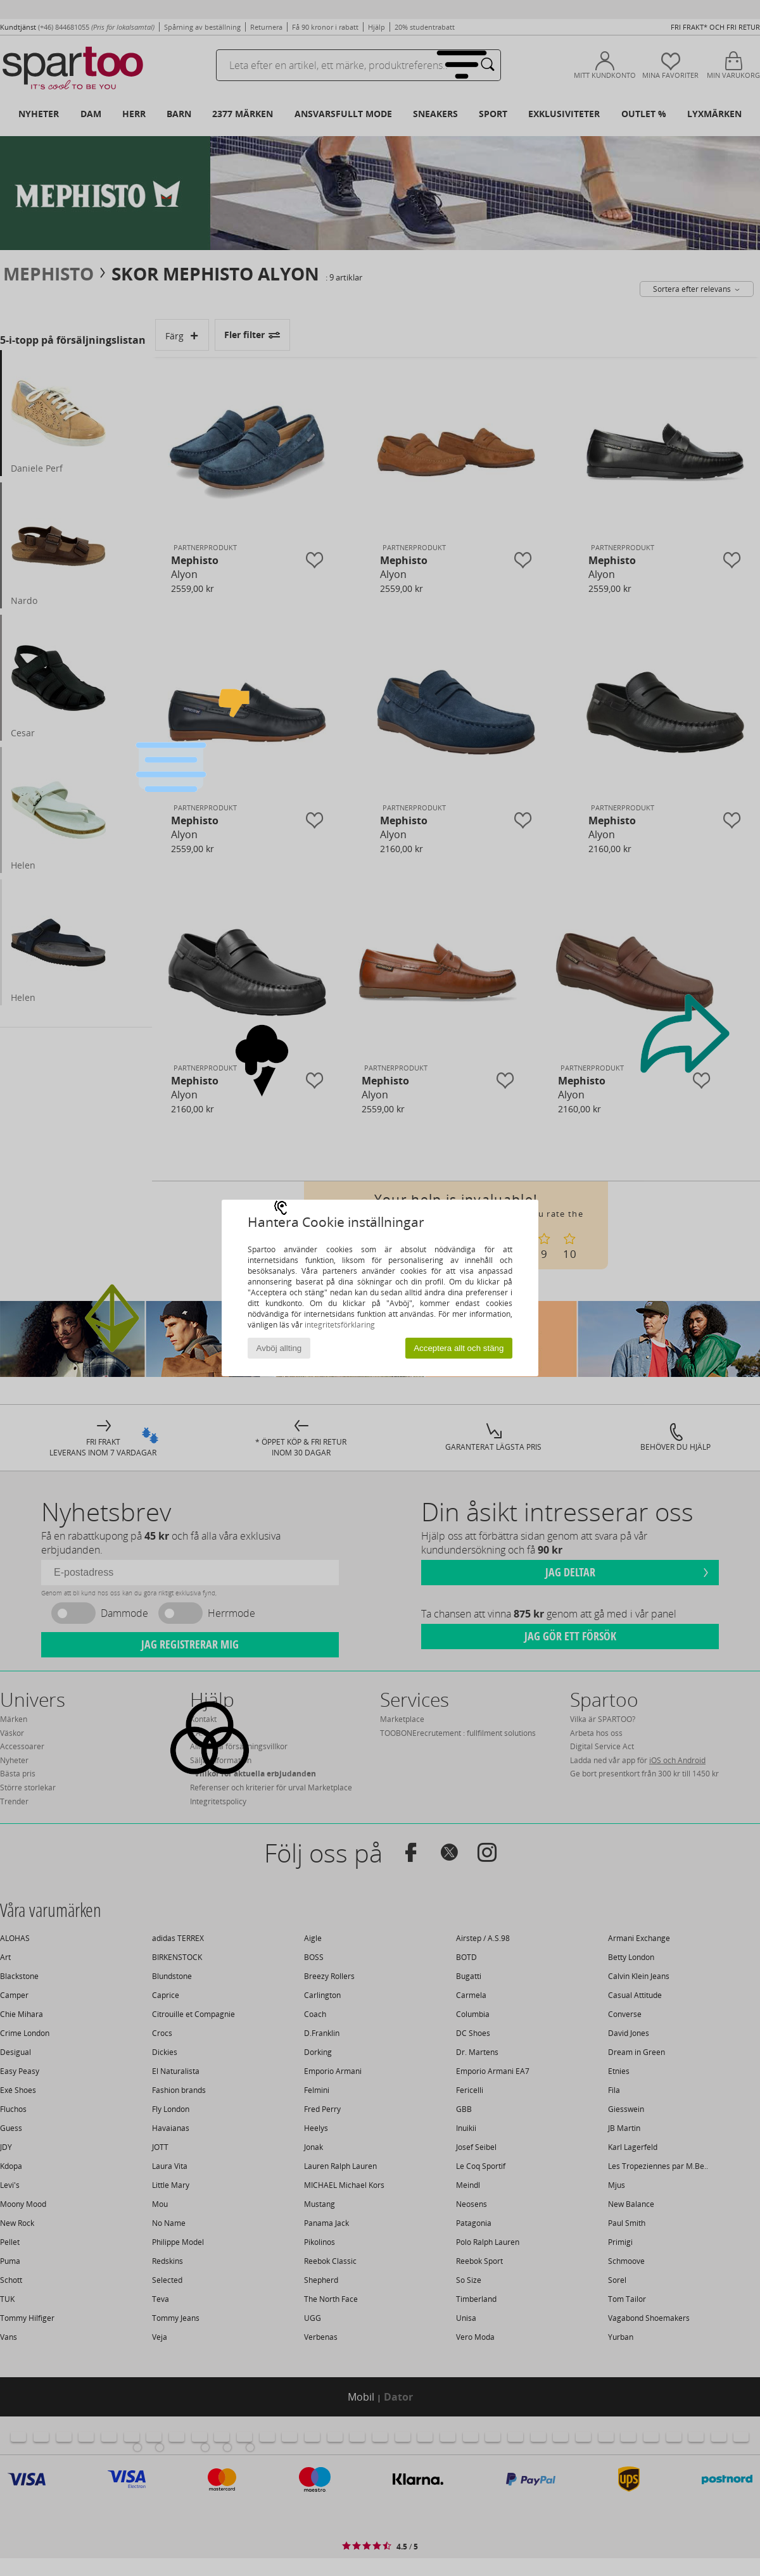 The width and height of the screenshot is (760, 2576). Describe the element at coordinates (234, 703) in the screenshot. I see `dislike or downvote content` at that location.